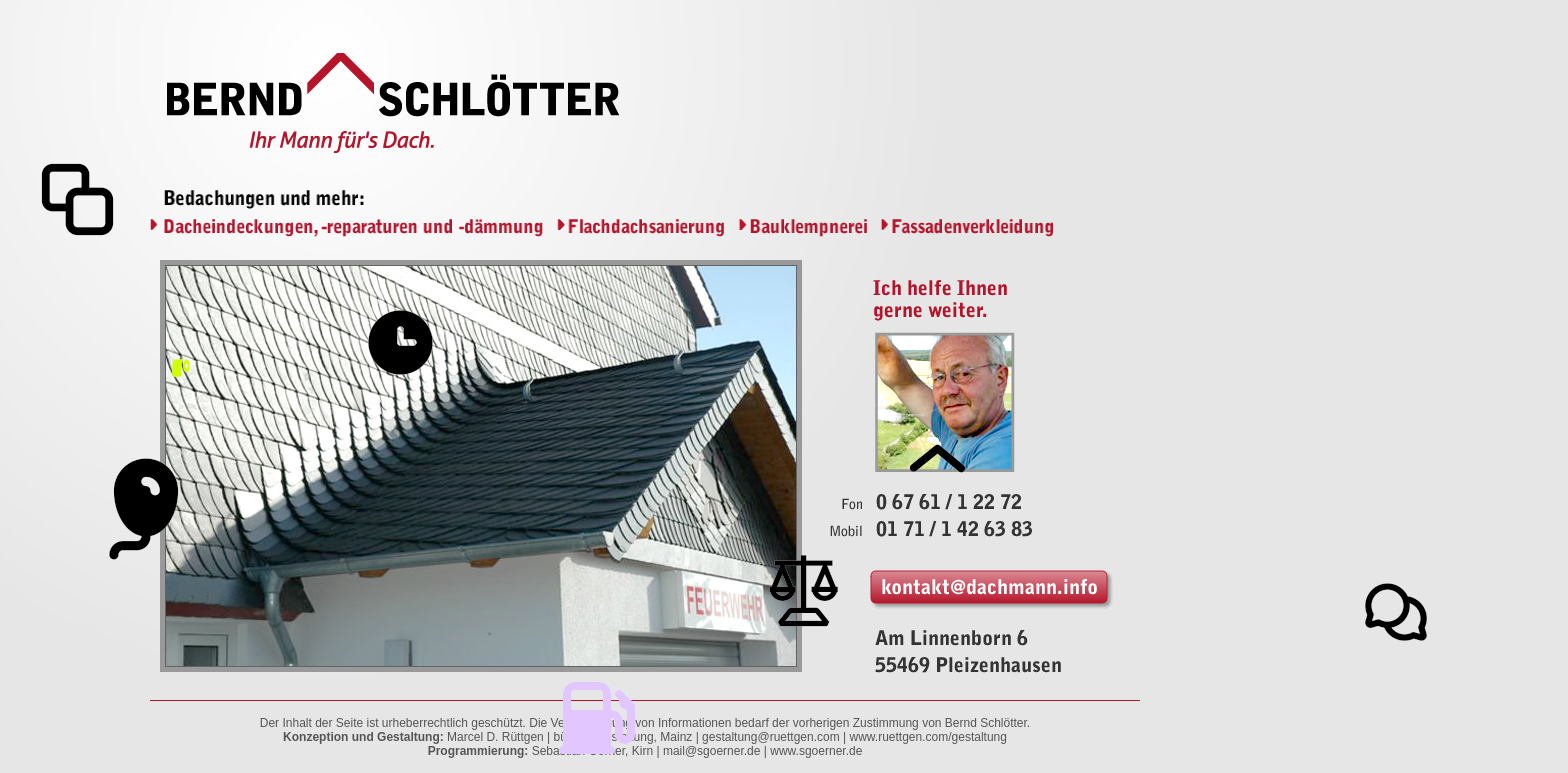 This screenshot has width=1568, height=773. I want to click on view current time, so click(400, 342).